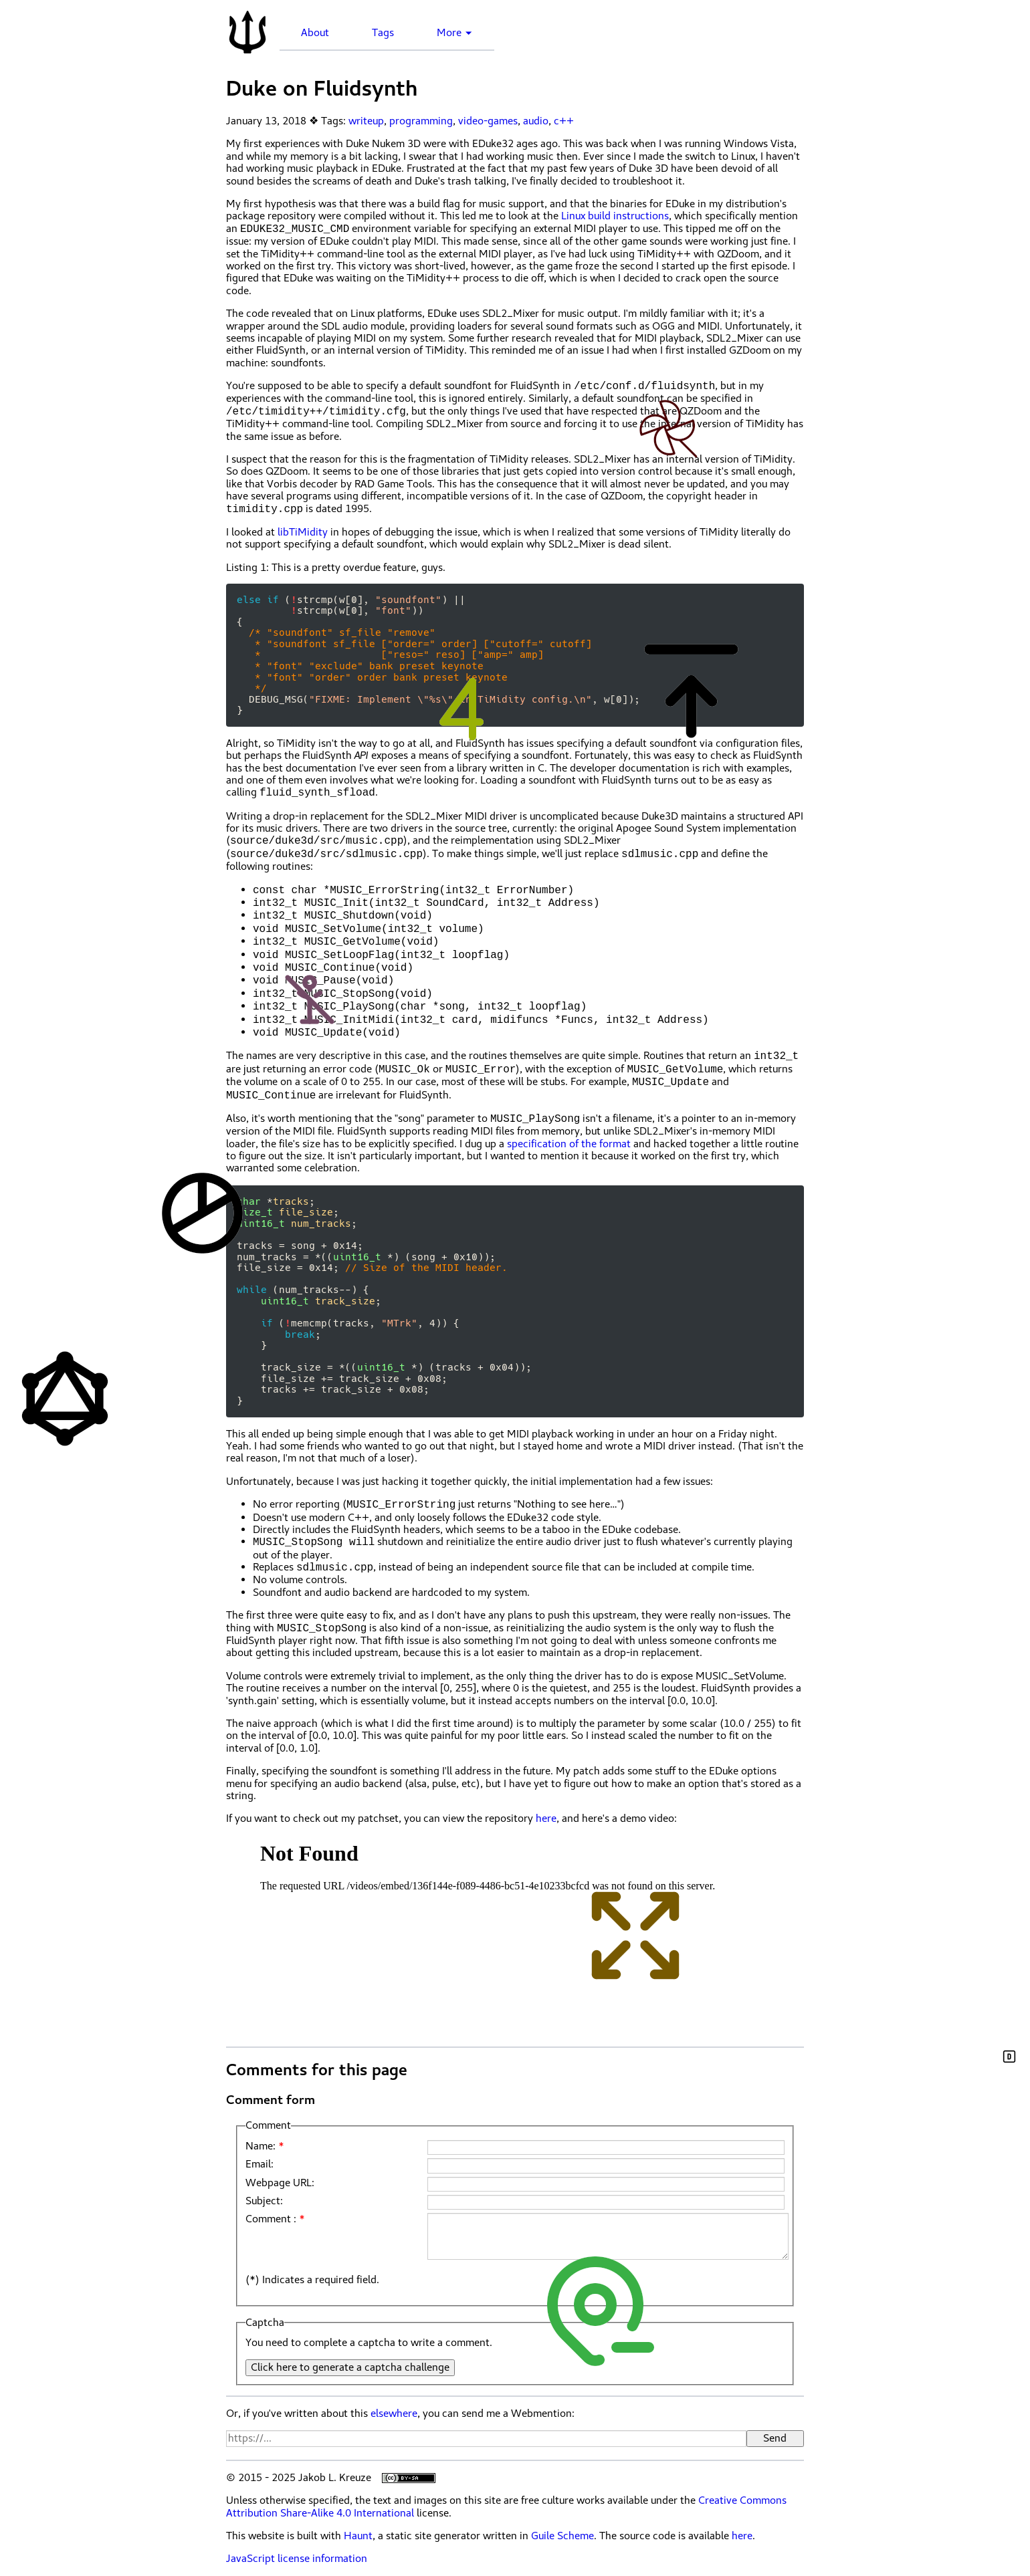 The image size is (1030, 2576). What do you see at coordinates (1009, 2057) in the screenshot?
I see `indicates a "D" grade or rating` at bounding box center [1009, 2057].